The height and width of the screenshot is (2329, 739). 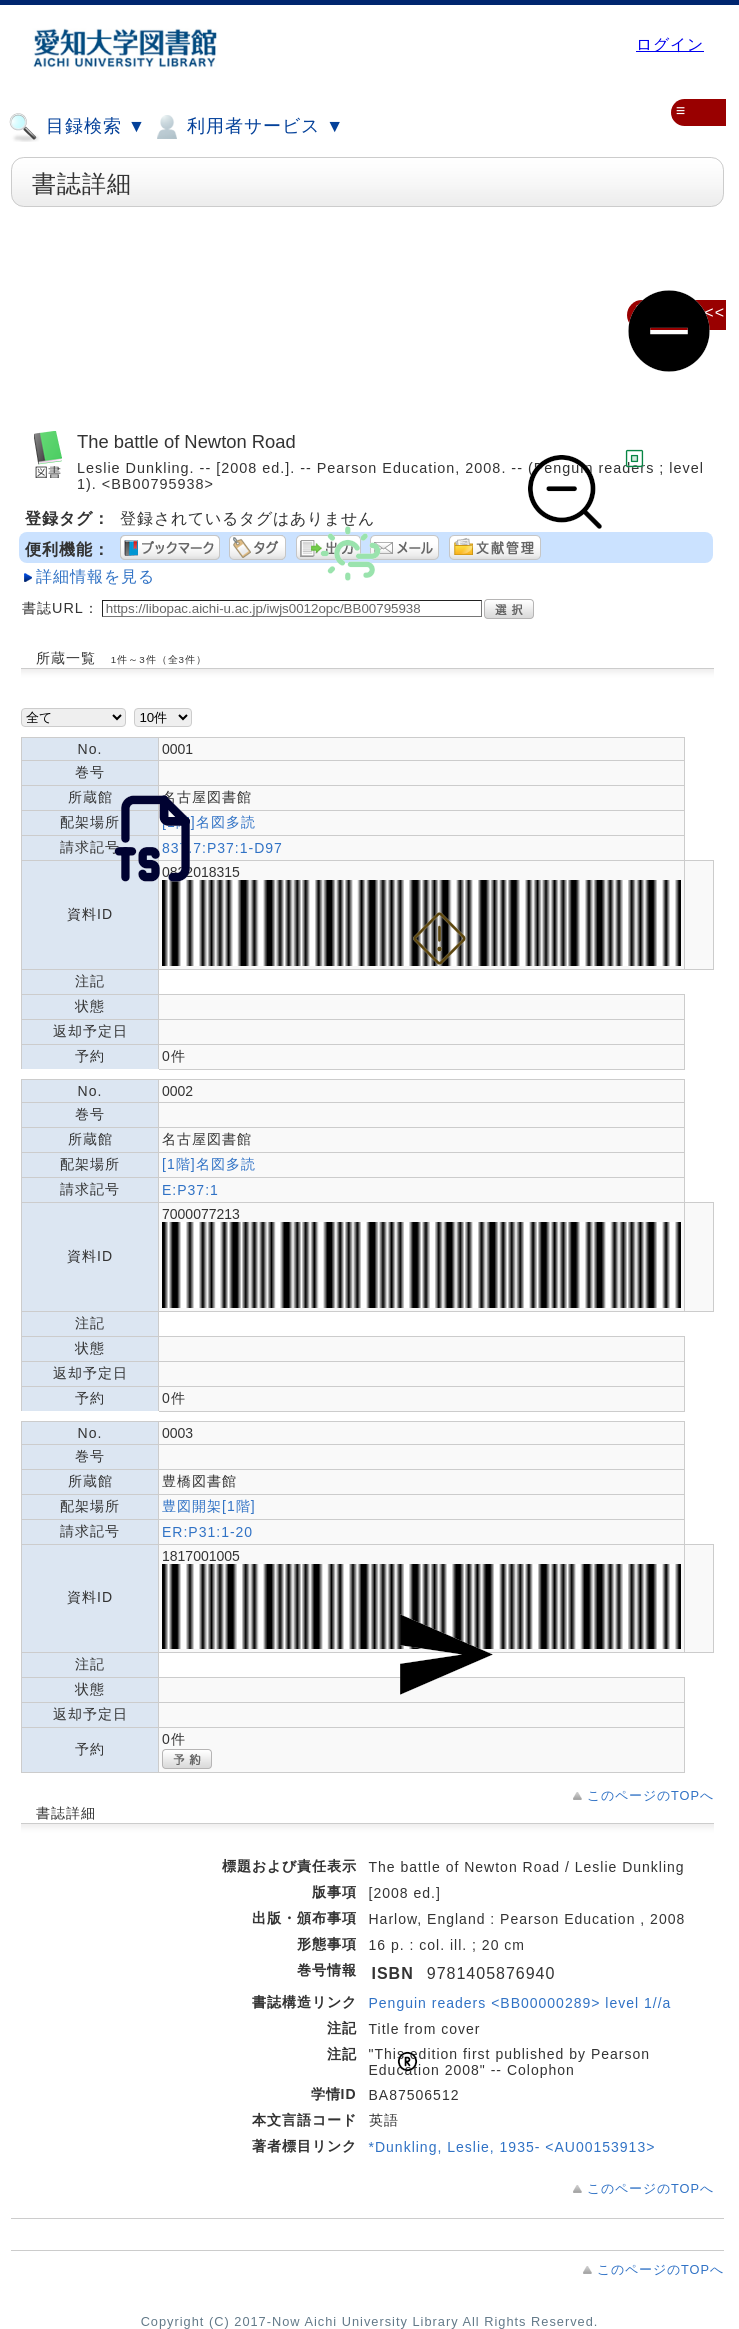 What do you see at coordinates (446, 1654) in the screenshot?
I see `send a message` at bounding box center [446, 1654].